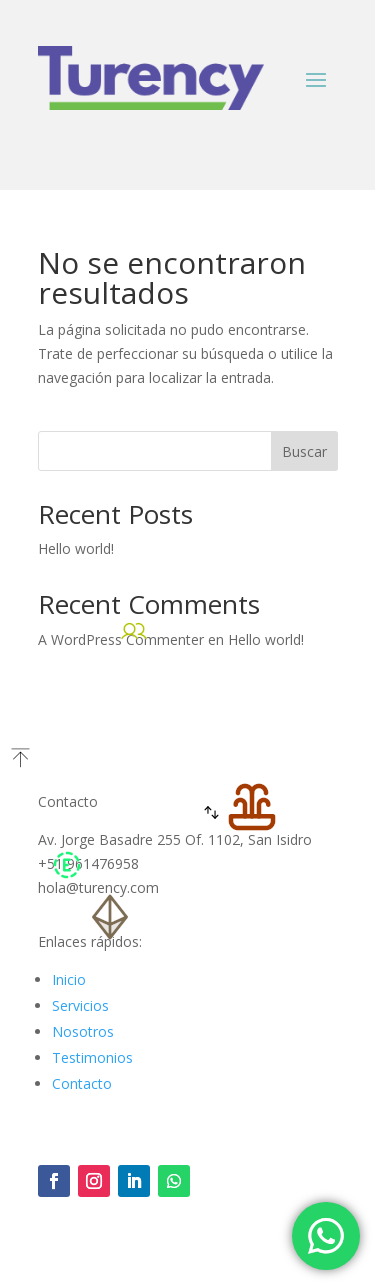  Describe the element at coordinates (211, 812) in the screenshot. I see `switch the order of items vertically` at that location.